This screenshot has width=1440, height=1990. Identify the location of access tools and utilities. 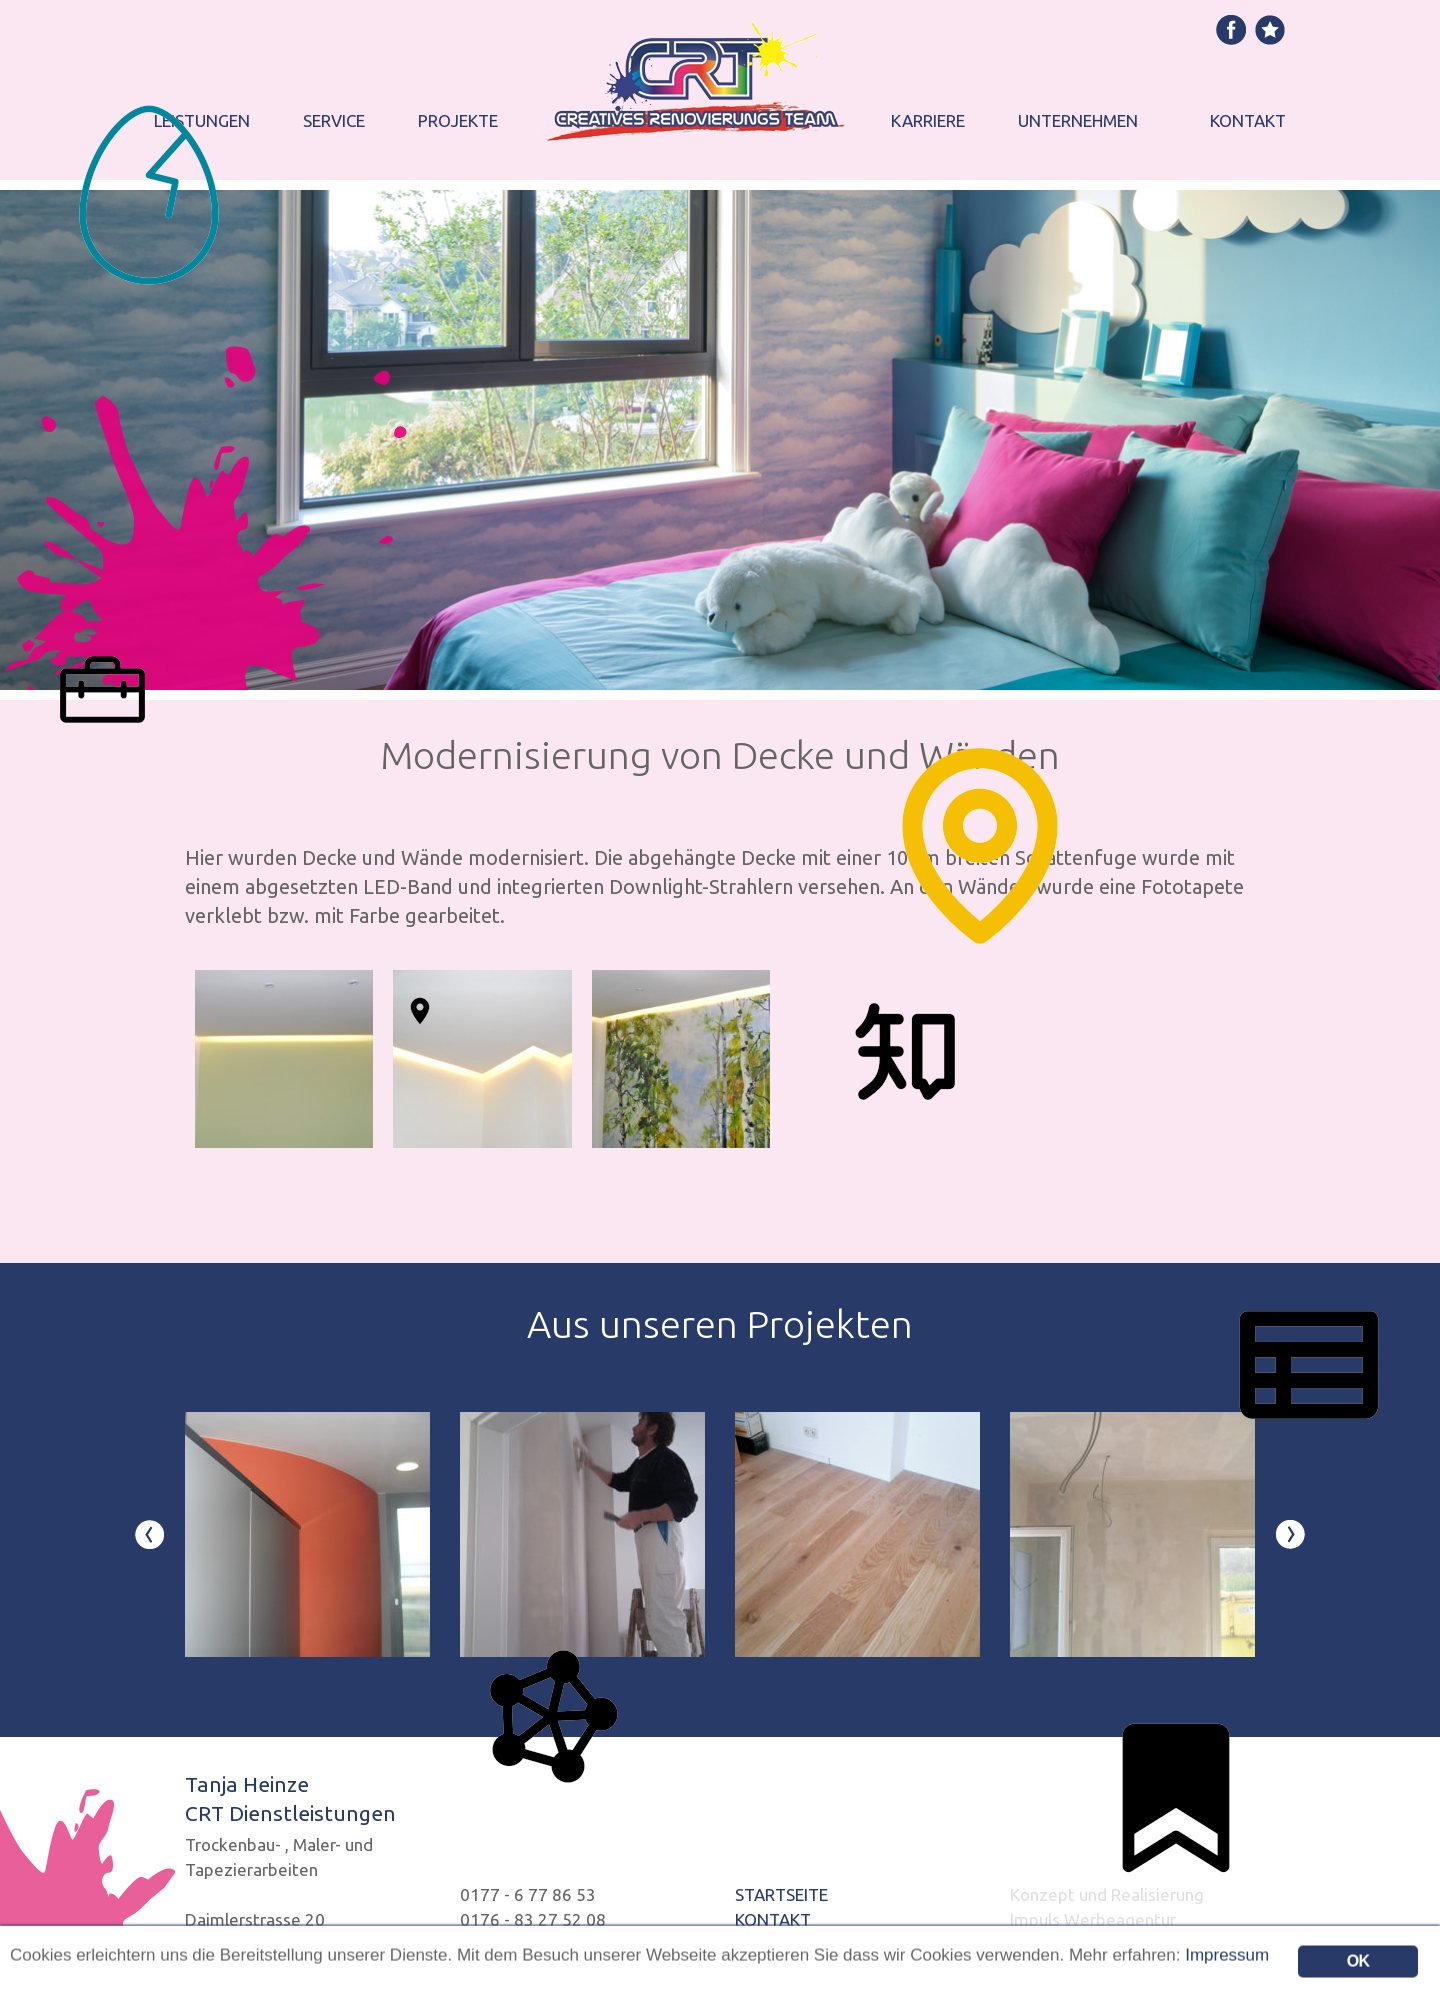
(102, 692).